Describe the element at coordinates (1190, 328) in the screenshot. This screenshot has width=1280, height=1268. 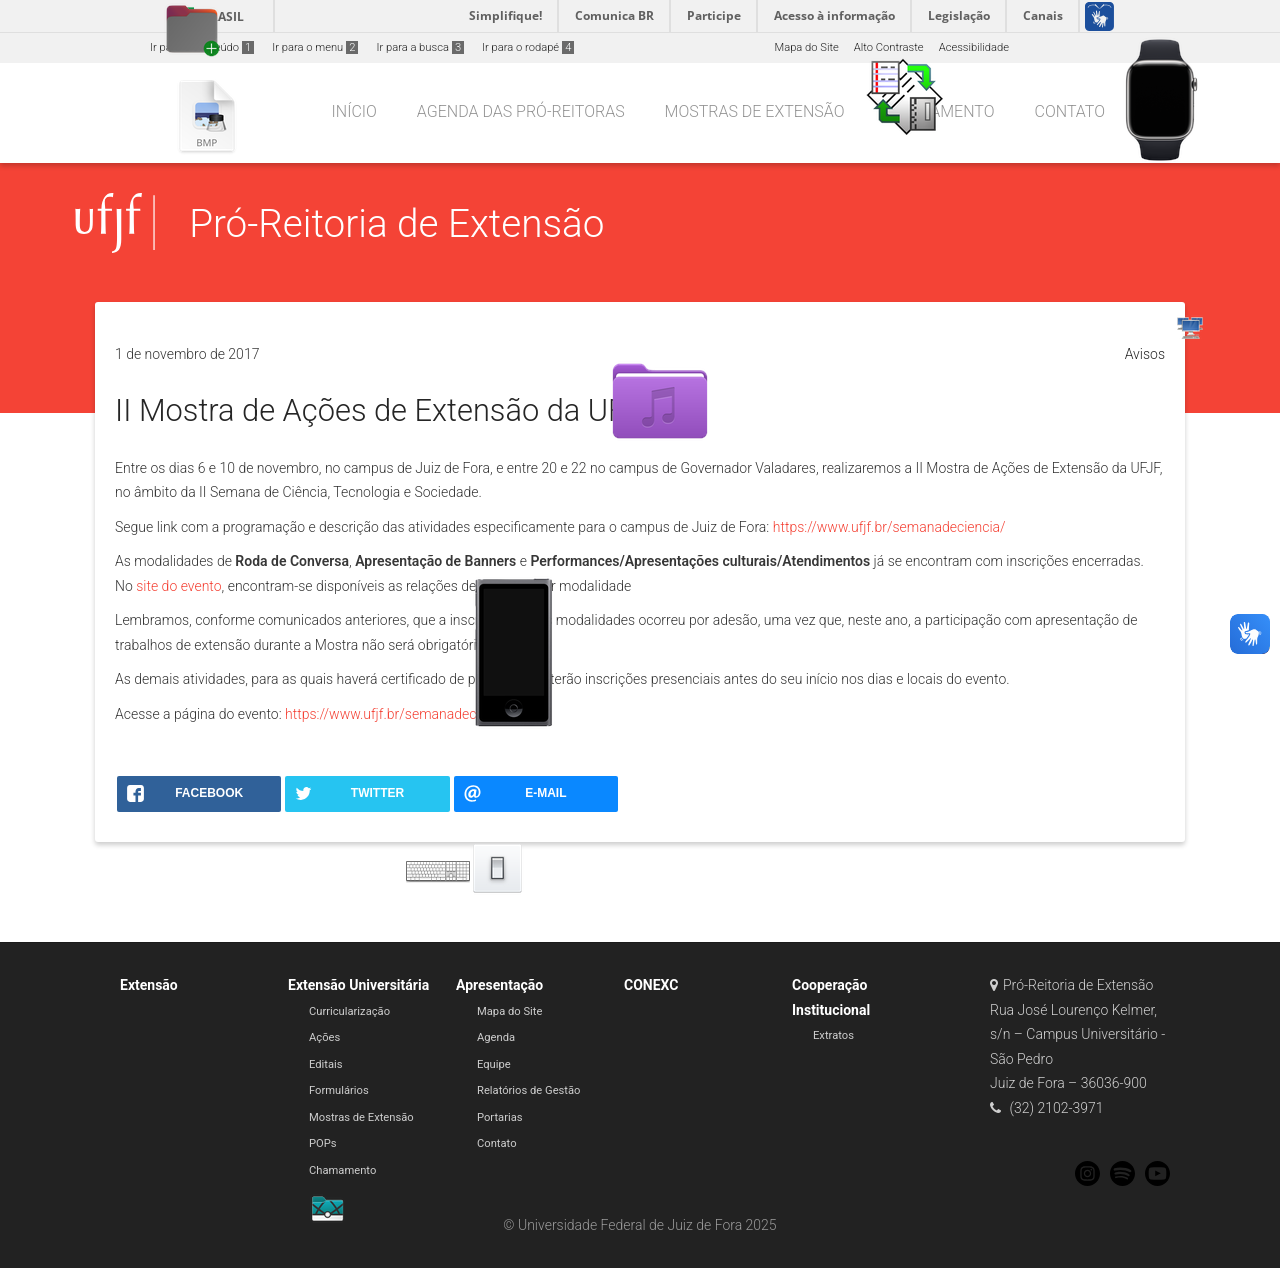
I see `view computers in your local network workgroup` at that location.